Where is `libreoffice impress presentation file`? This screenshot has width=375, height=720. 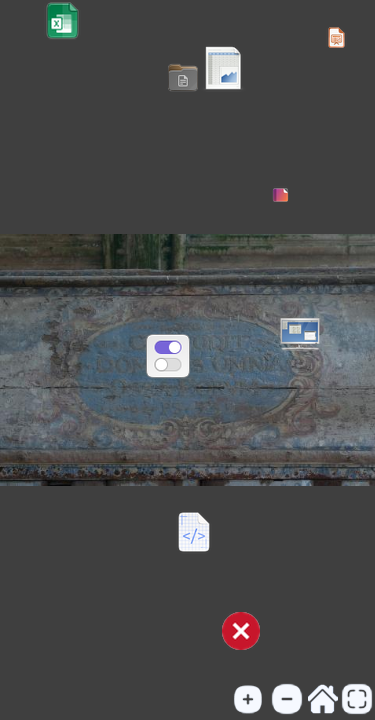
libreoffice impress presentation file is located at coordinates (336, 37).